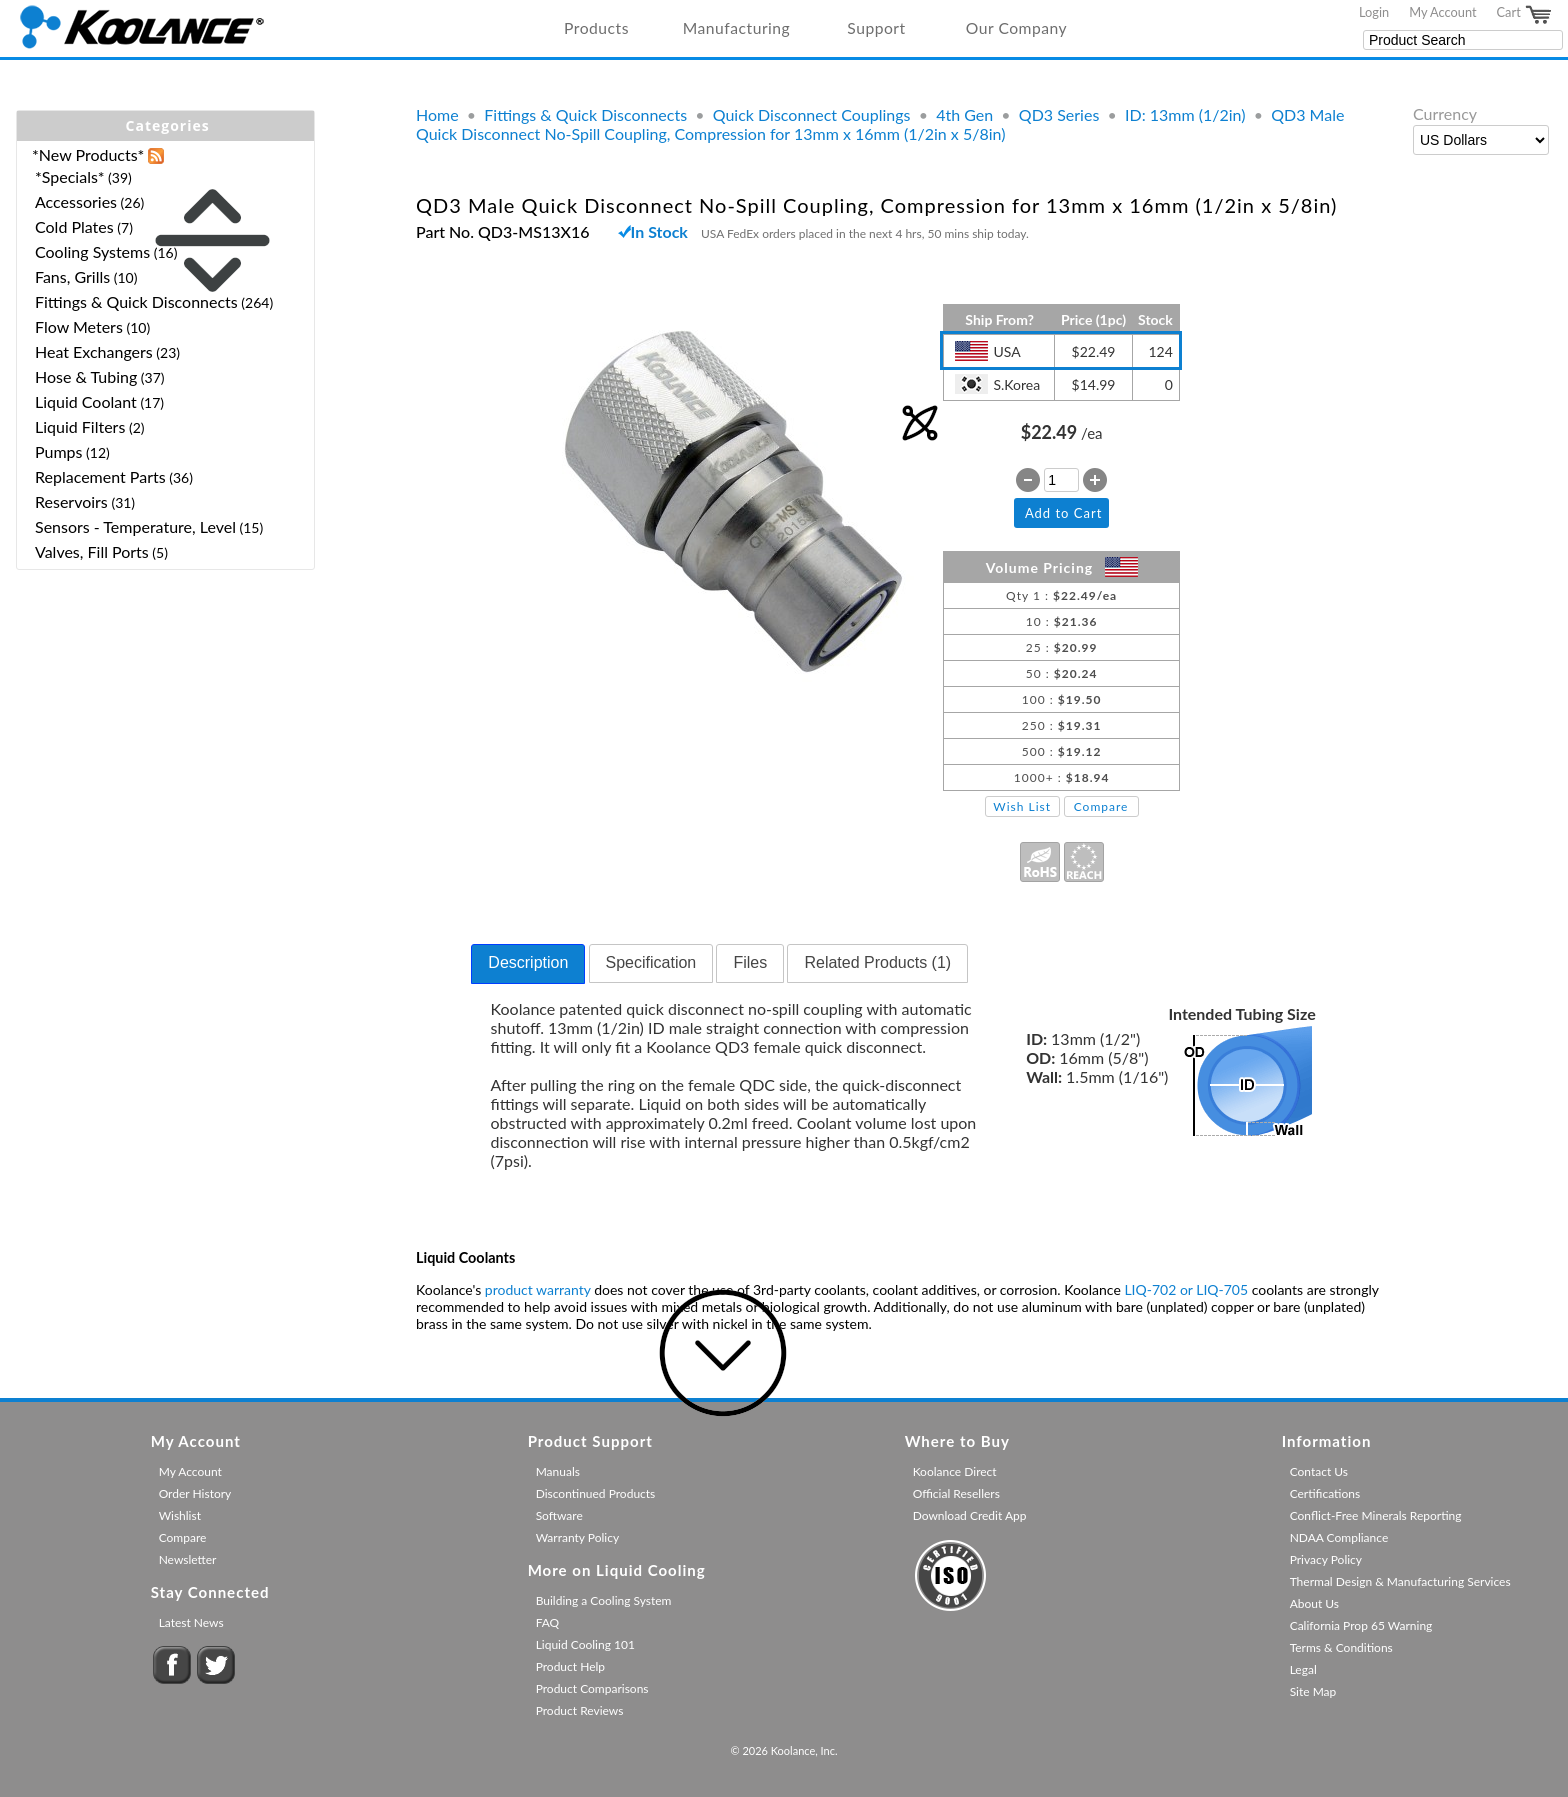 This screenshot has height=1797, width=1568. I want to click on expand to show more content, so click(723, 1353).